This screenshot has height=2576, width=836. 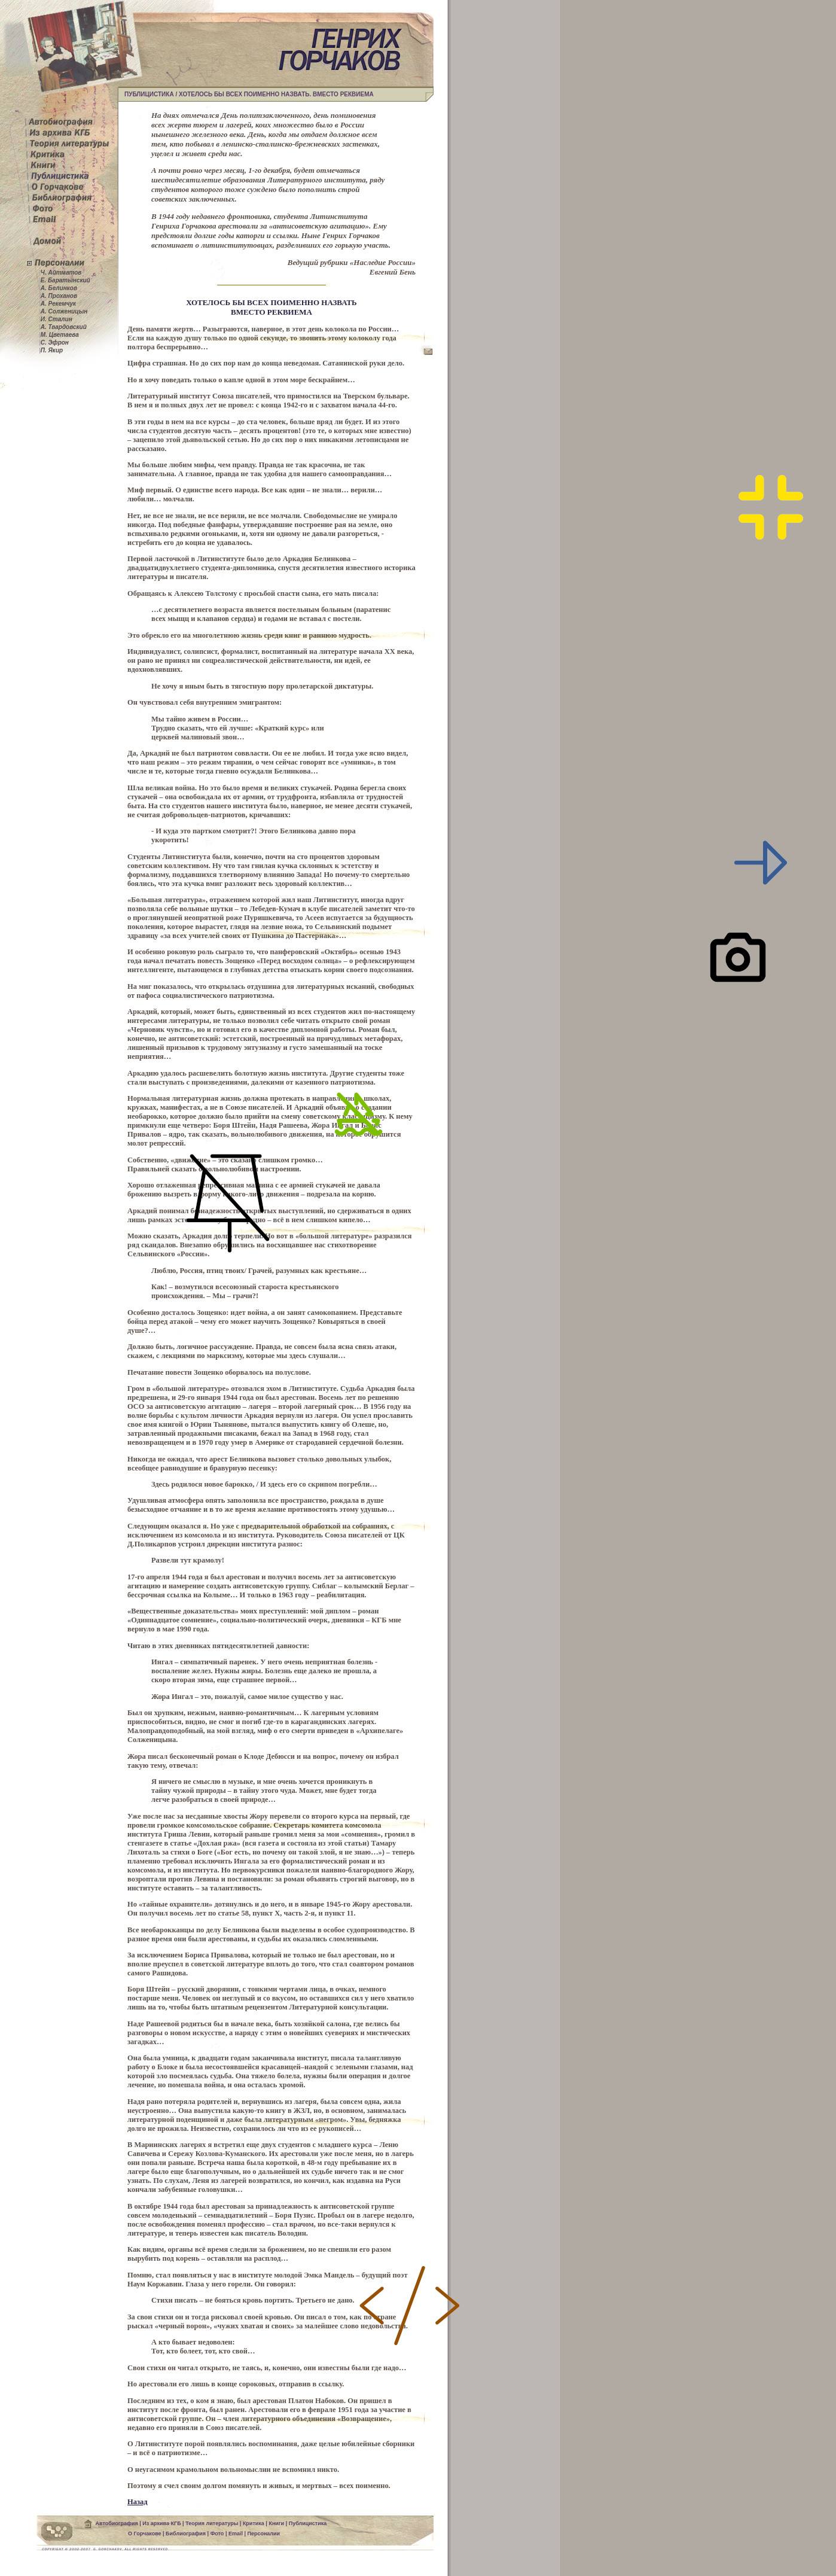 What do you see at coordinates (738, 958) in the screenshot?
I see `take a photo` at bounding box center [738, 958].